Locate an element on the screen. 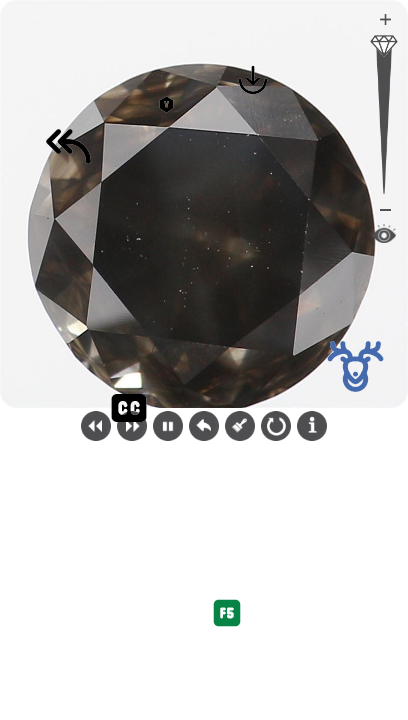 The width and height of the screenshot is (408, 720). reply all to a message or email is located at coordinates (68, 146).